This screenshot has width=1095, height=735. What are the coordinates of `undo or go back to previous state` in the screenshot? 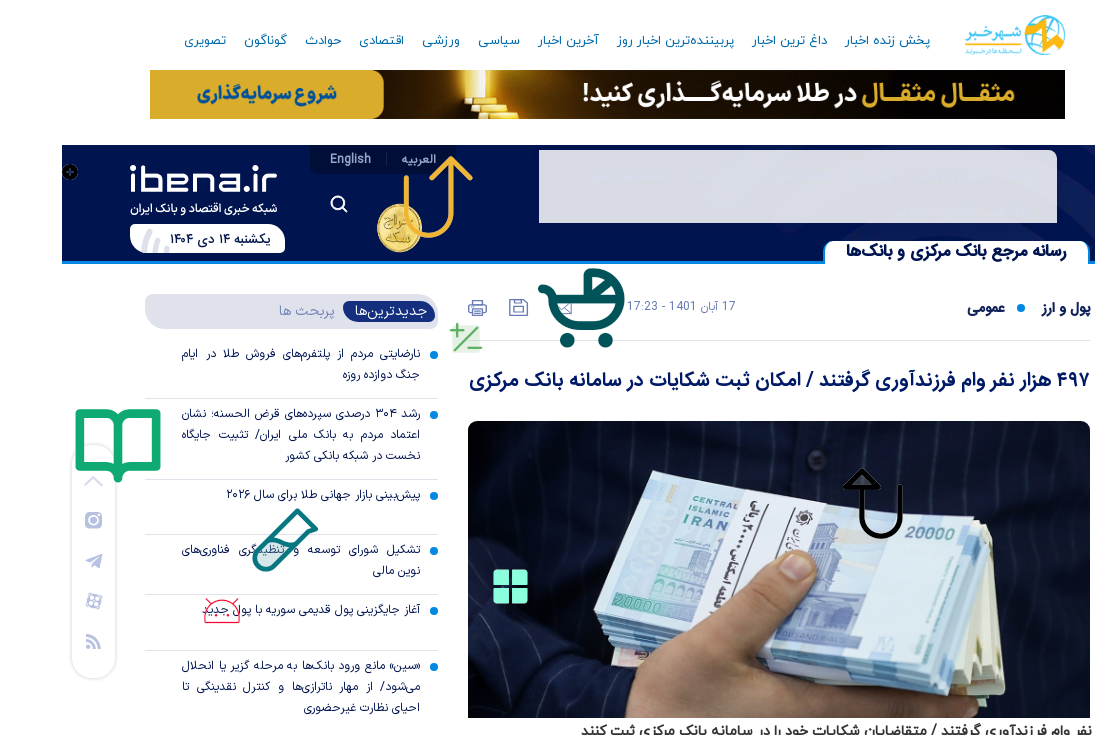 It's located at (875, 503).